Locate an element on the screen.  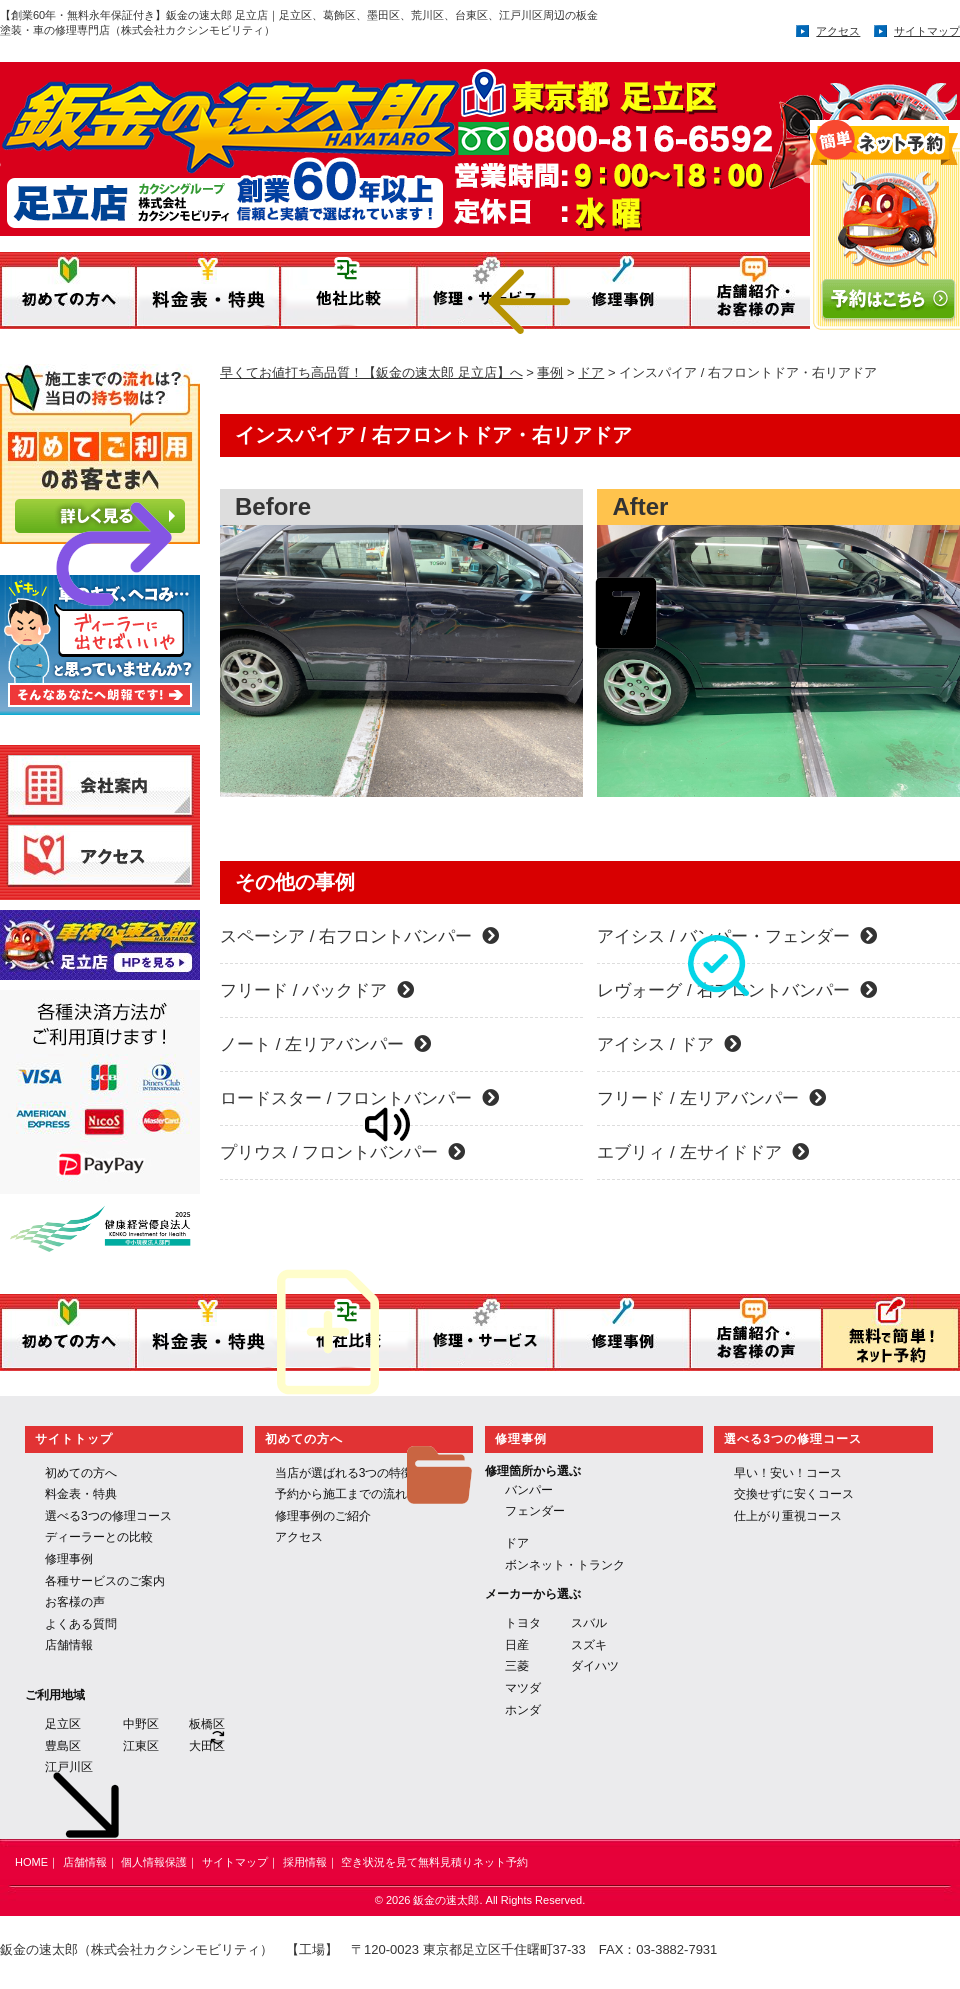
go back to the previous page is located at coordinates (528, 300).